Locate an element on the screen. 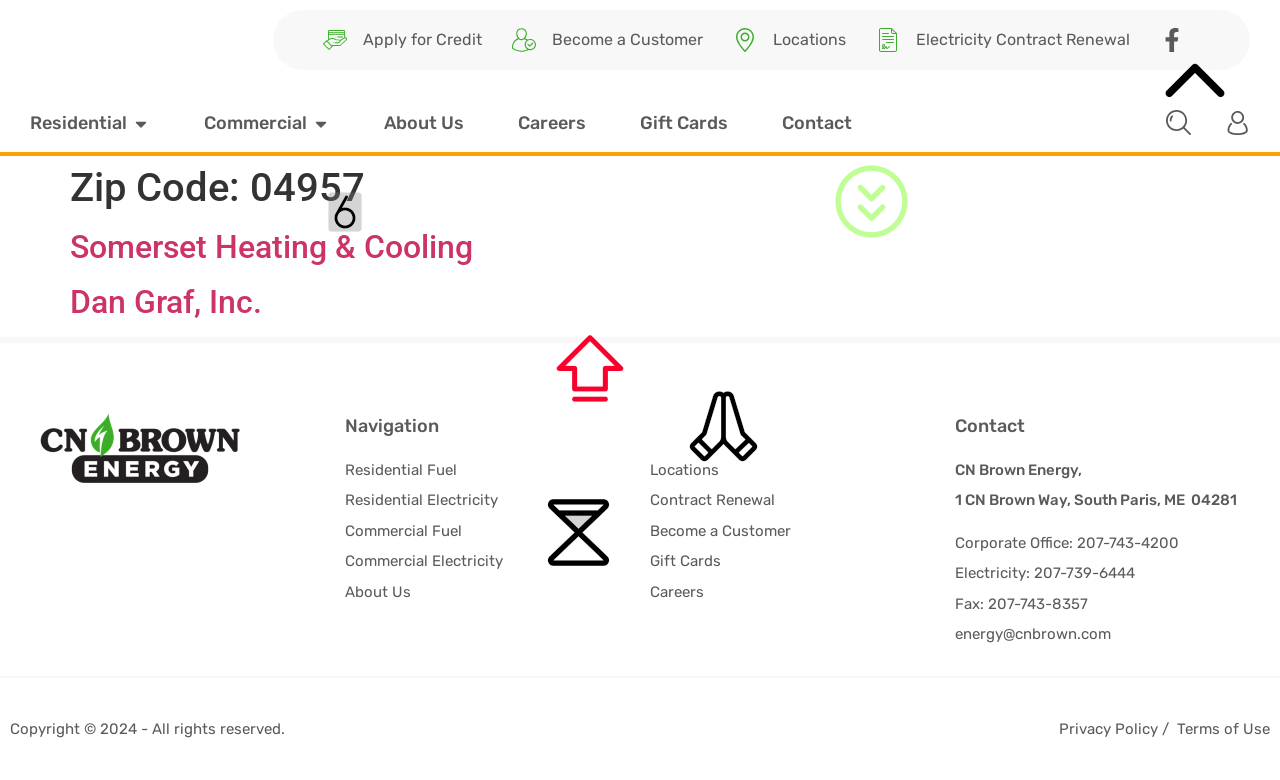  indicates step six in a multi-step process is located at coordinates (345, 212).